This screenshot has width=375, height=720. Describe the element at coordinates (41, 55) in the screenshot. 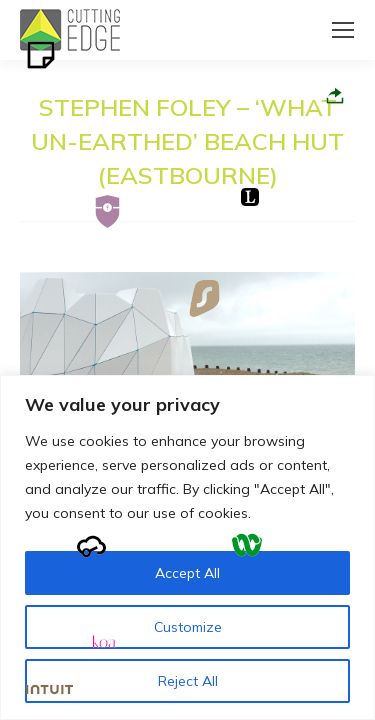

I see `create a new sticky note` at that location.